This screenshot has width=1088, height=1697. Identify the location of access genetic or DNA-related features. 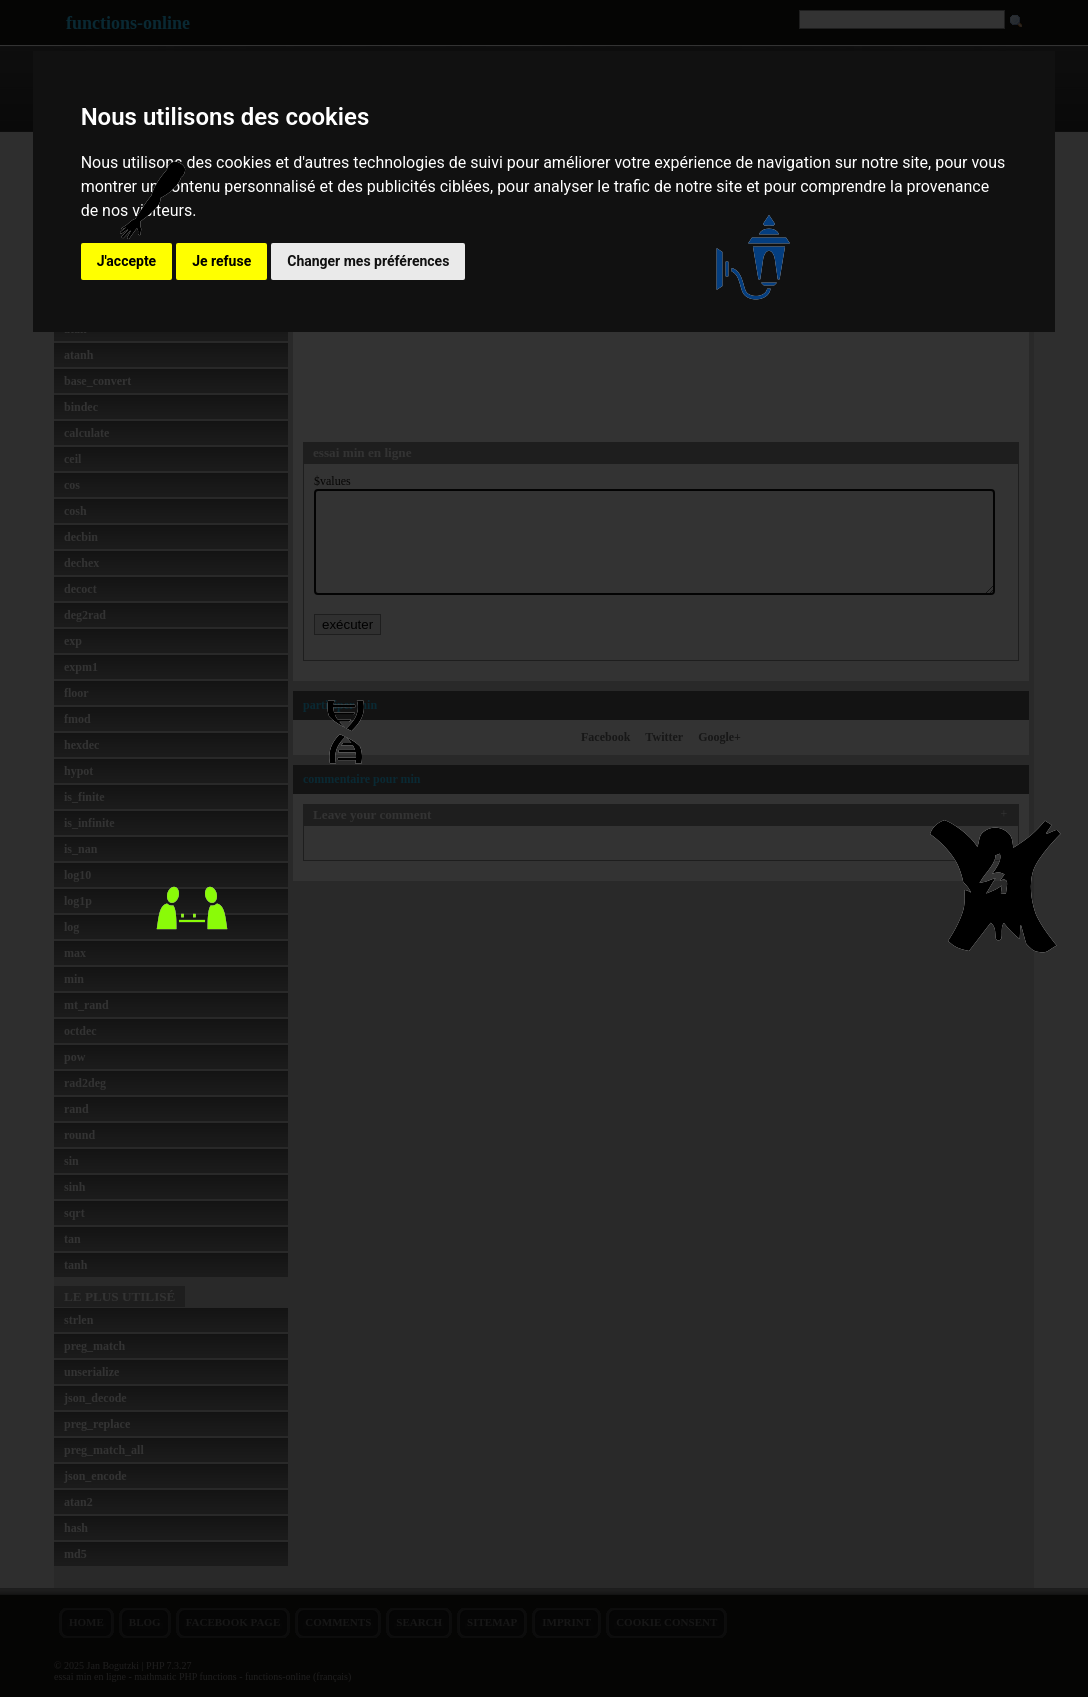
(346, 732).